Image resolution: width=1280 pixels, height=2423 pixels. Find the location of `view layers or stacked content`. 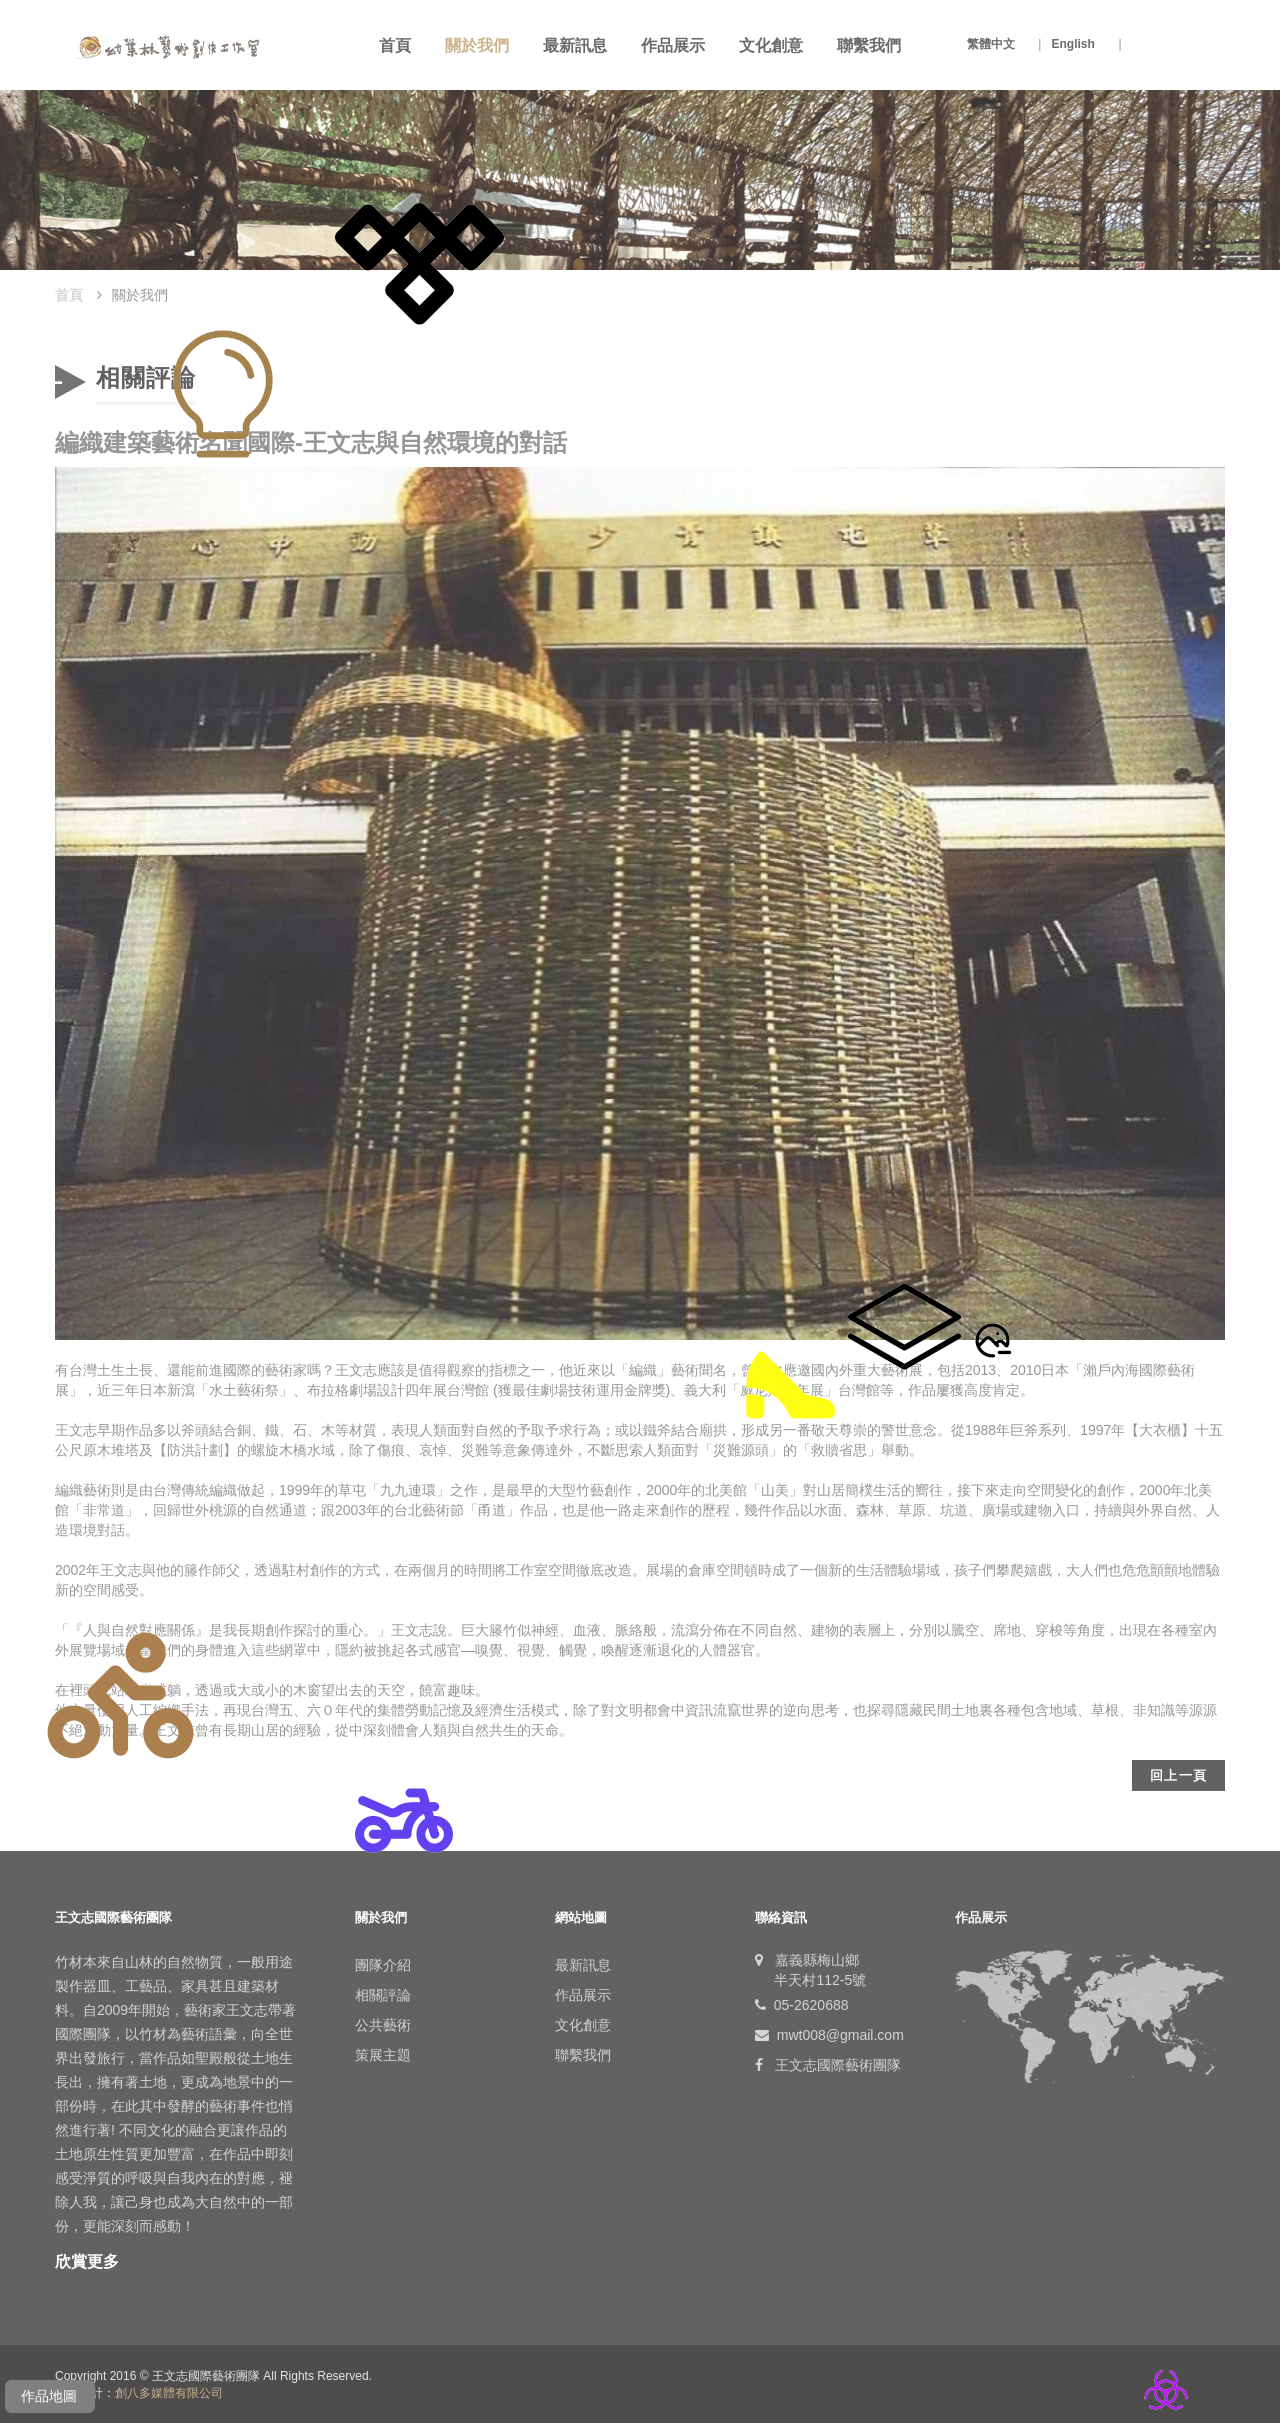

view layers or stacked content is located at coordinates (904, 1328).